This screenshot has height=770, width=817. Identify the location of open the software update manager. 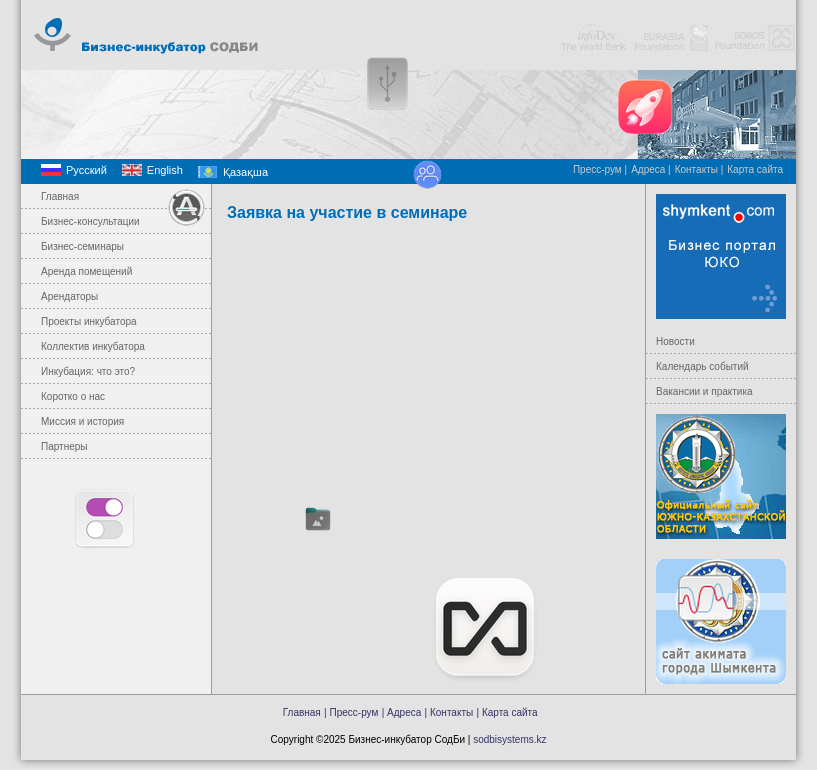
(186, 207).